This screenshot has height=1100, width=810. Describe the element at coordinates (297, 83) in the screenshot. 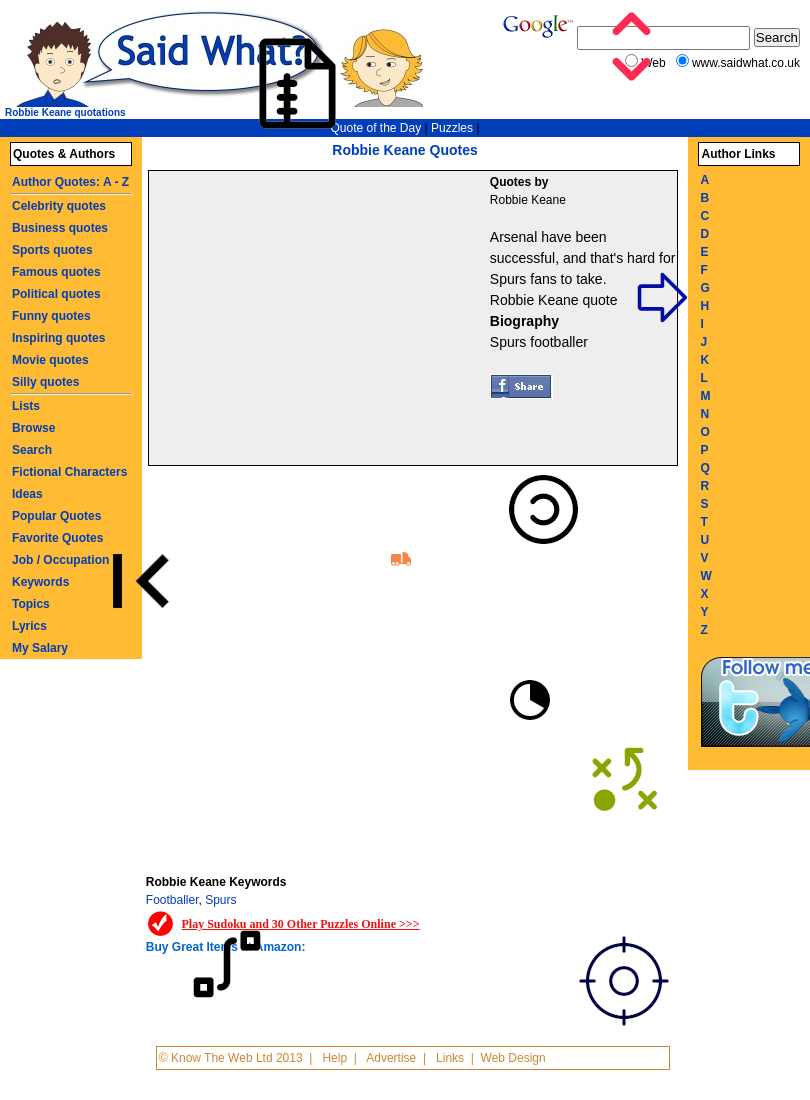

I see `access compressed or archived files` at that location.